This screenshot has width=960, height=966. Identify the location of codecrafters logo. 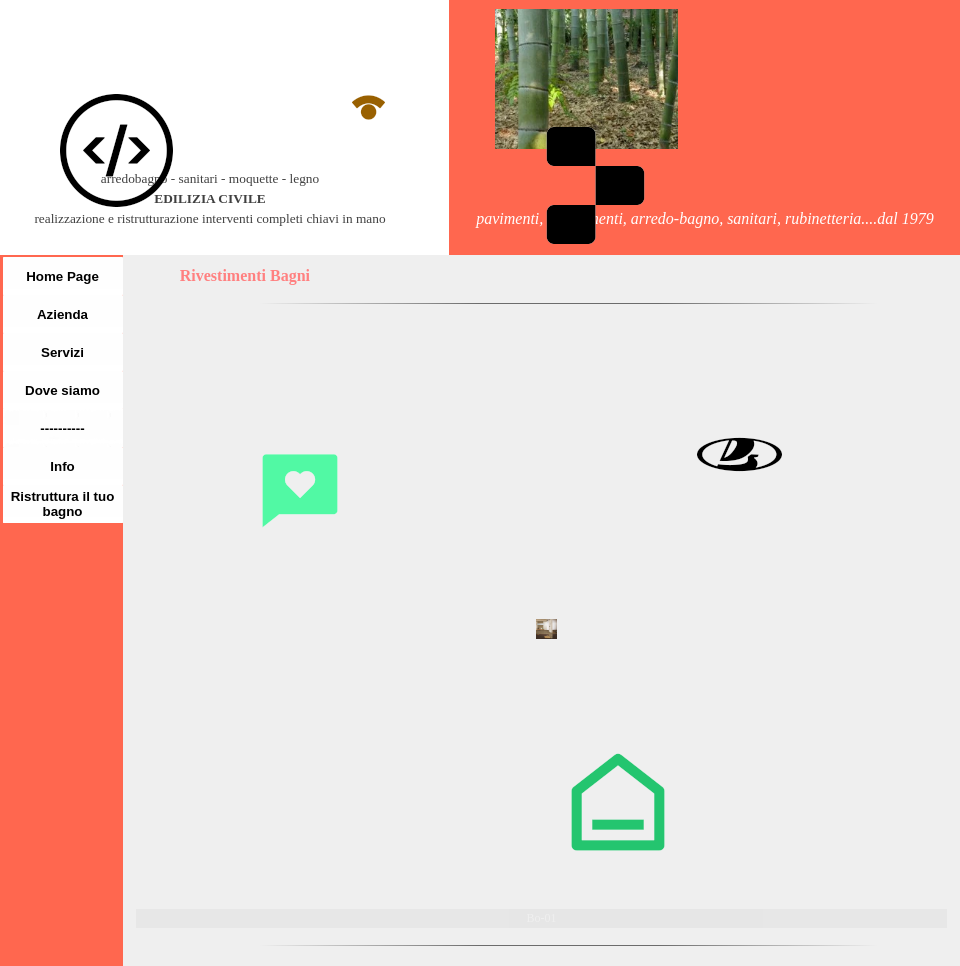
(116, 150).